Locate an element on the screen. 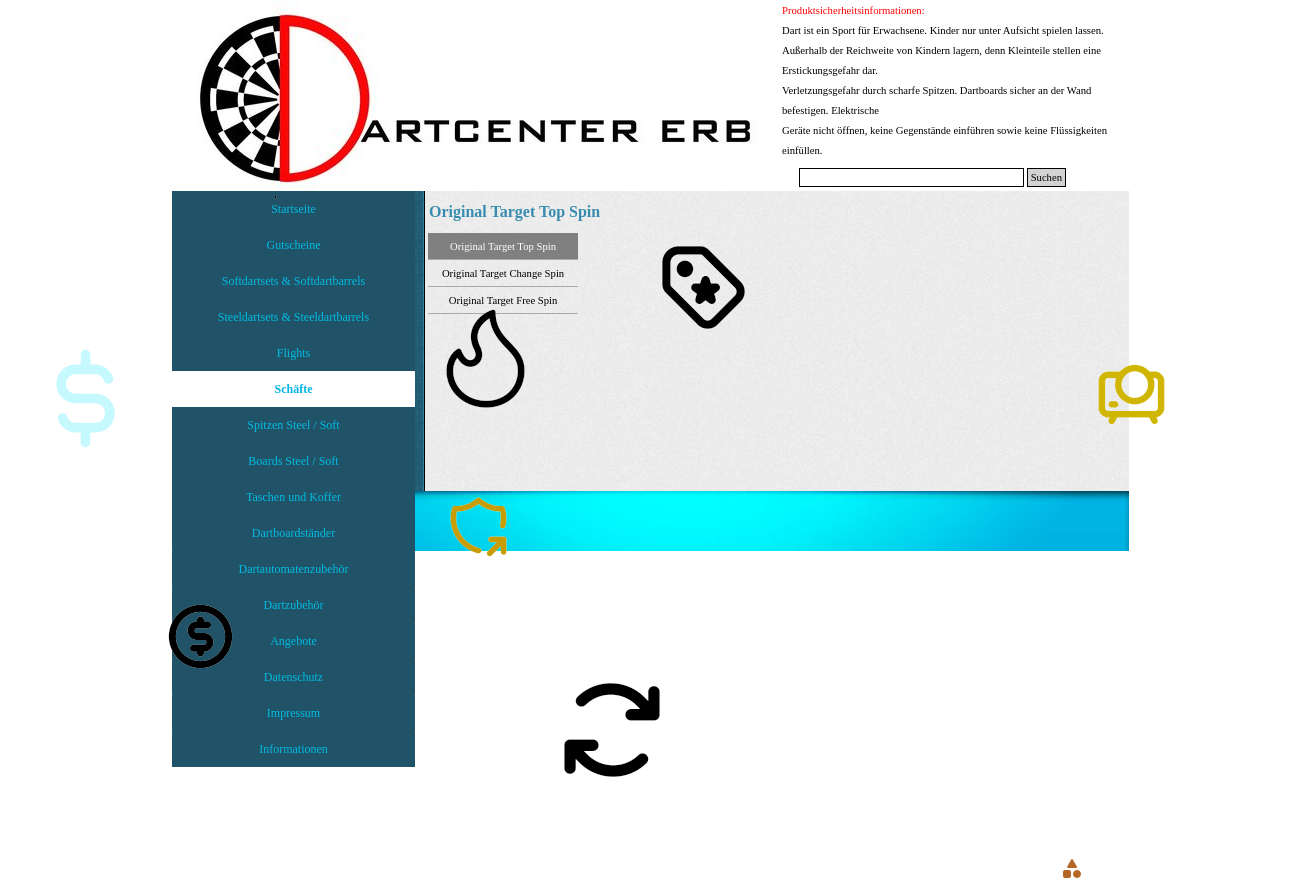 This screenshot has height=891, width=1301. view pricing or payment options is located at coordinates (85, 398).